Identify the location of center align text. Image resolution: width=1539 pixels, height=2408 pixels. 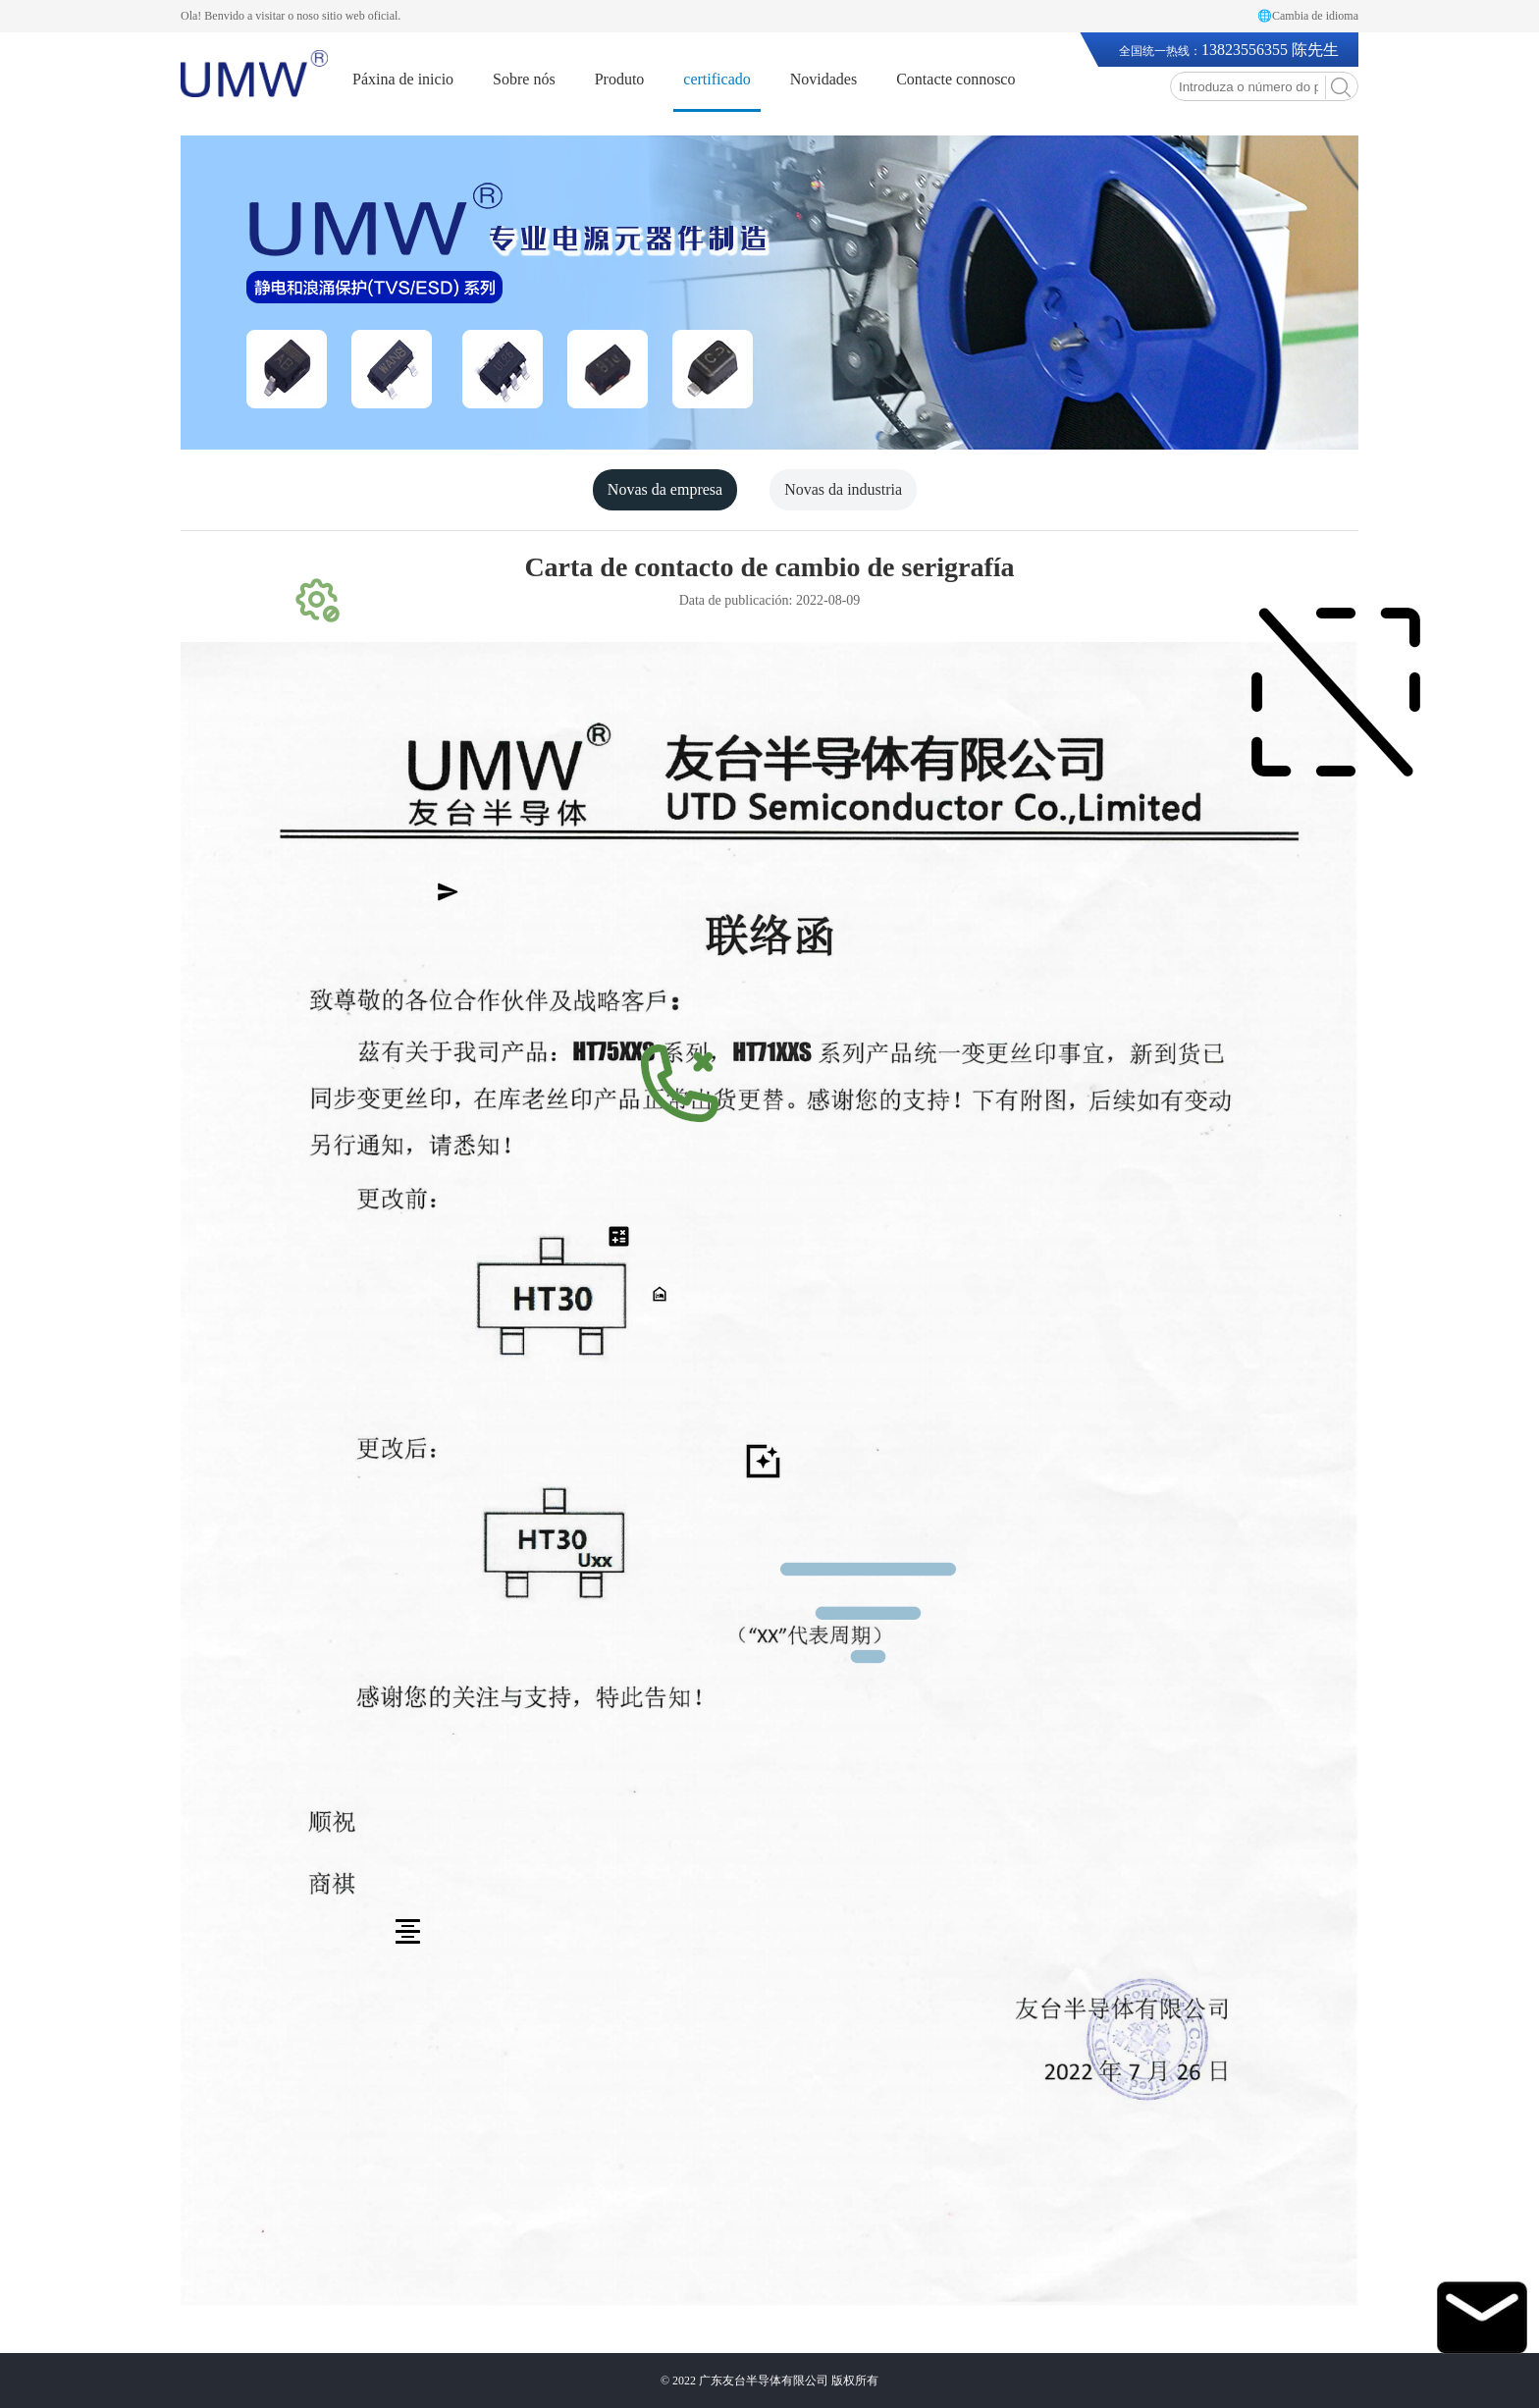
(407, 1931).